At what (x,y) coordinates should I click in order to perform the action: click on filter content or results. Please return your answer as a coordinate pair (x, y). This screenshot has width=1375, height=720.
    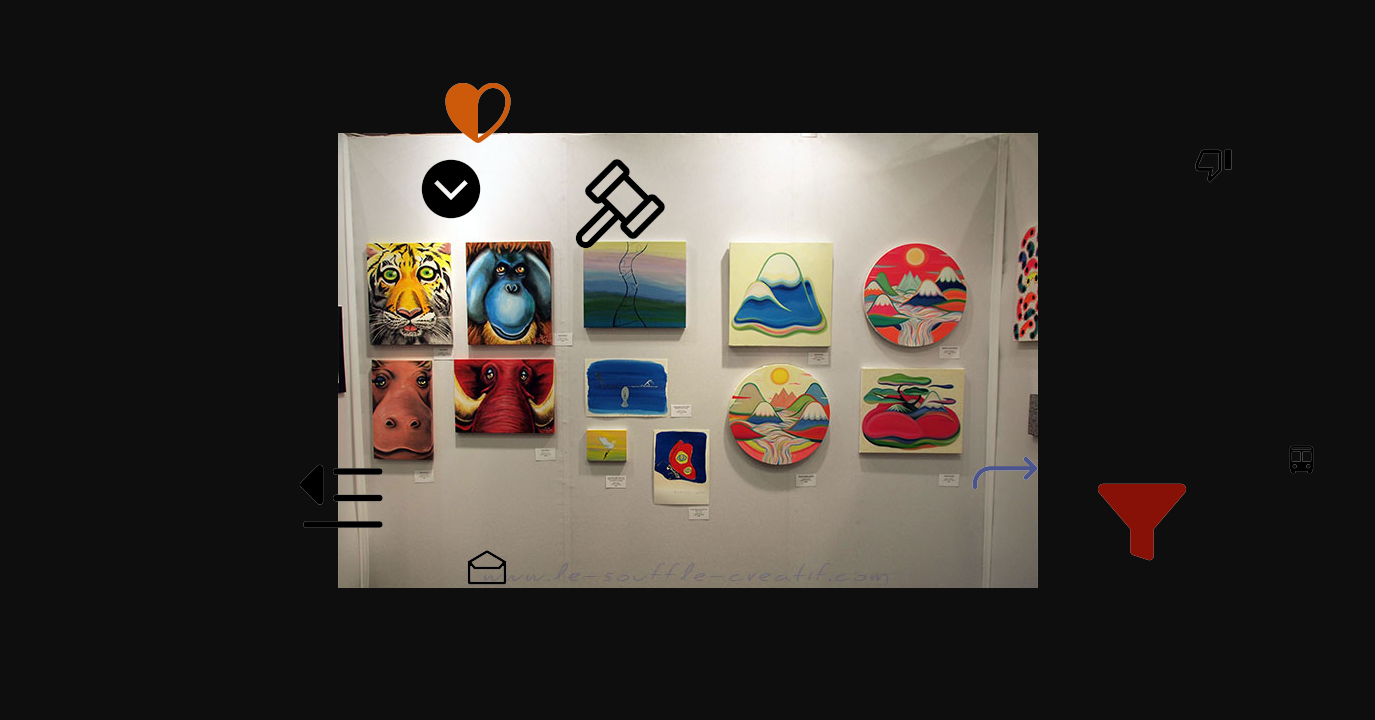
    Looking at the image, I should click on (1142, 522).